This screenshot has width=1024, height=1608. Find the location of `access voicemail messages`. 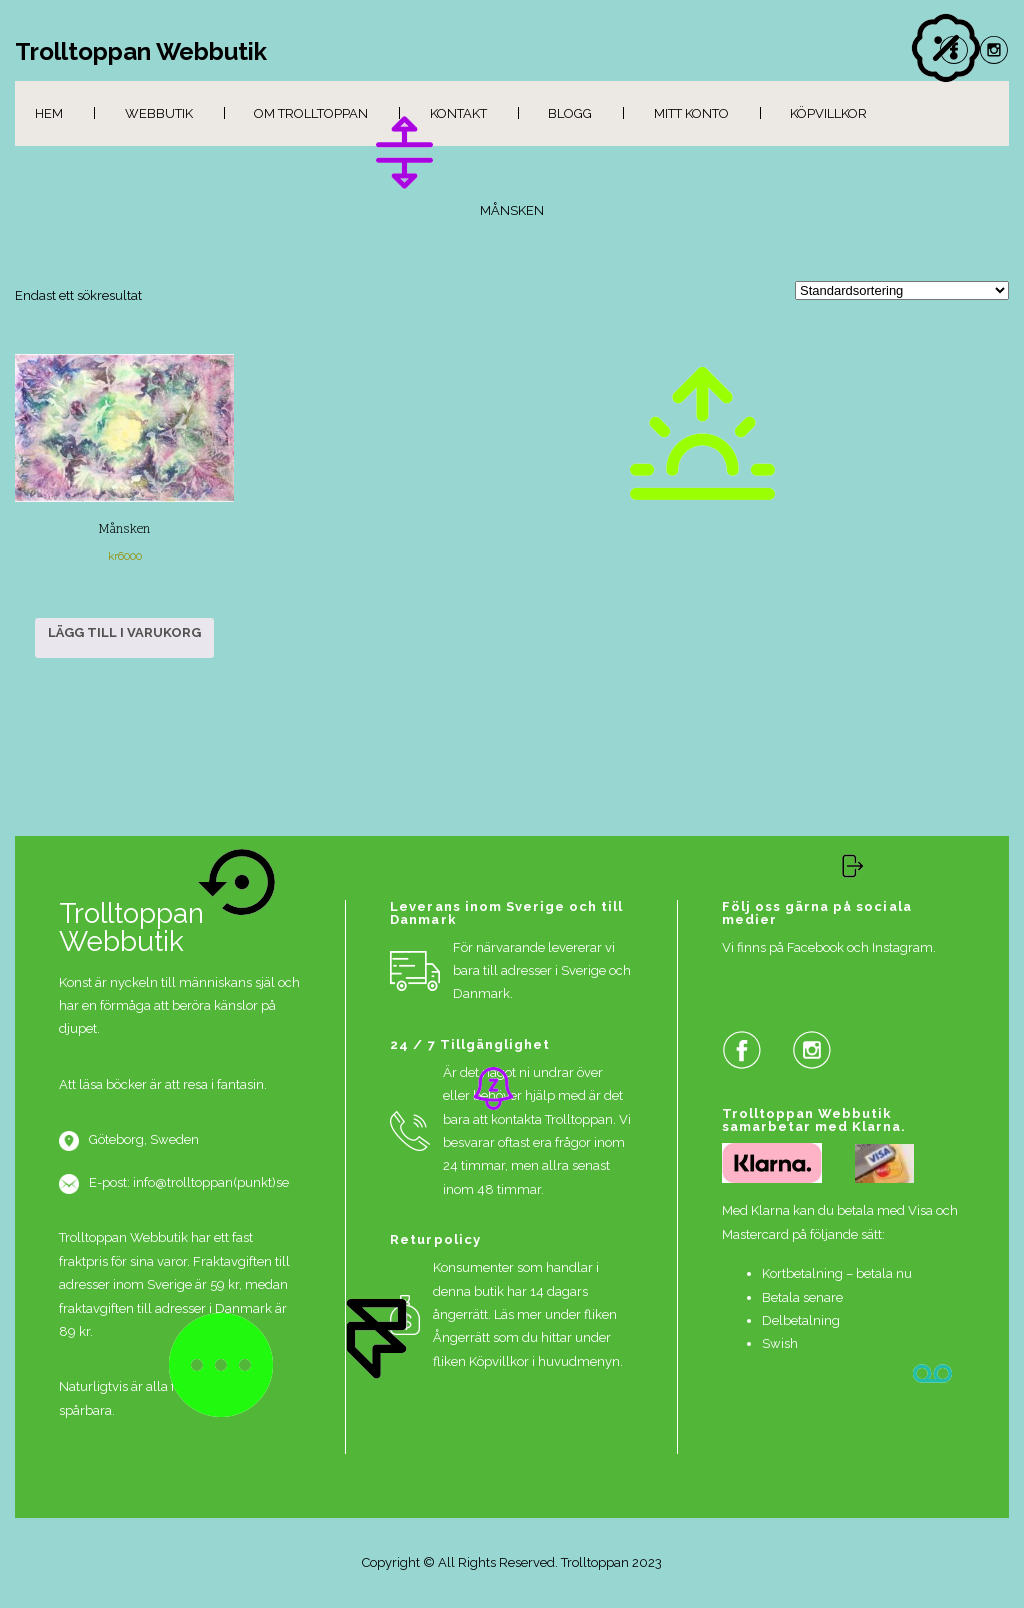

access voicemail messages is located at coordinates (932, 1373).